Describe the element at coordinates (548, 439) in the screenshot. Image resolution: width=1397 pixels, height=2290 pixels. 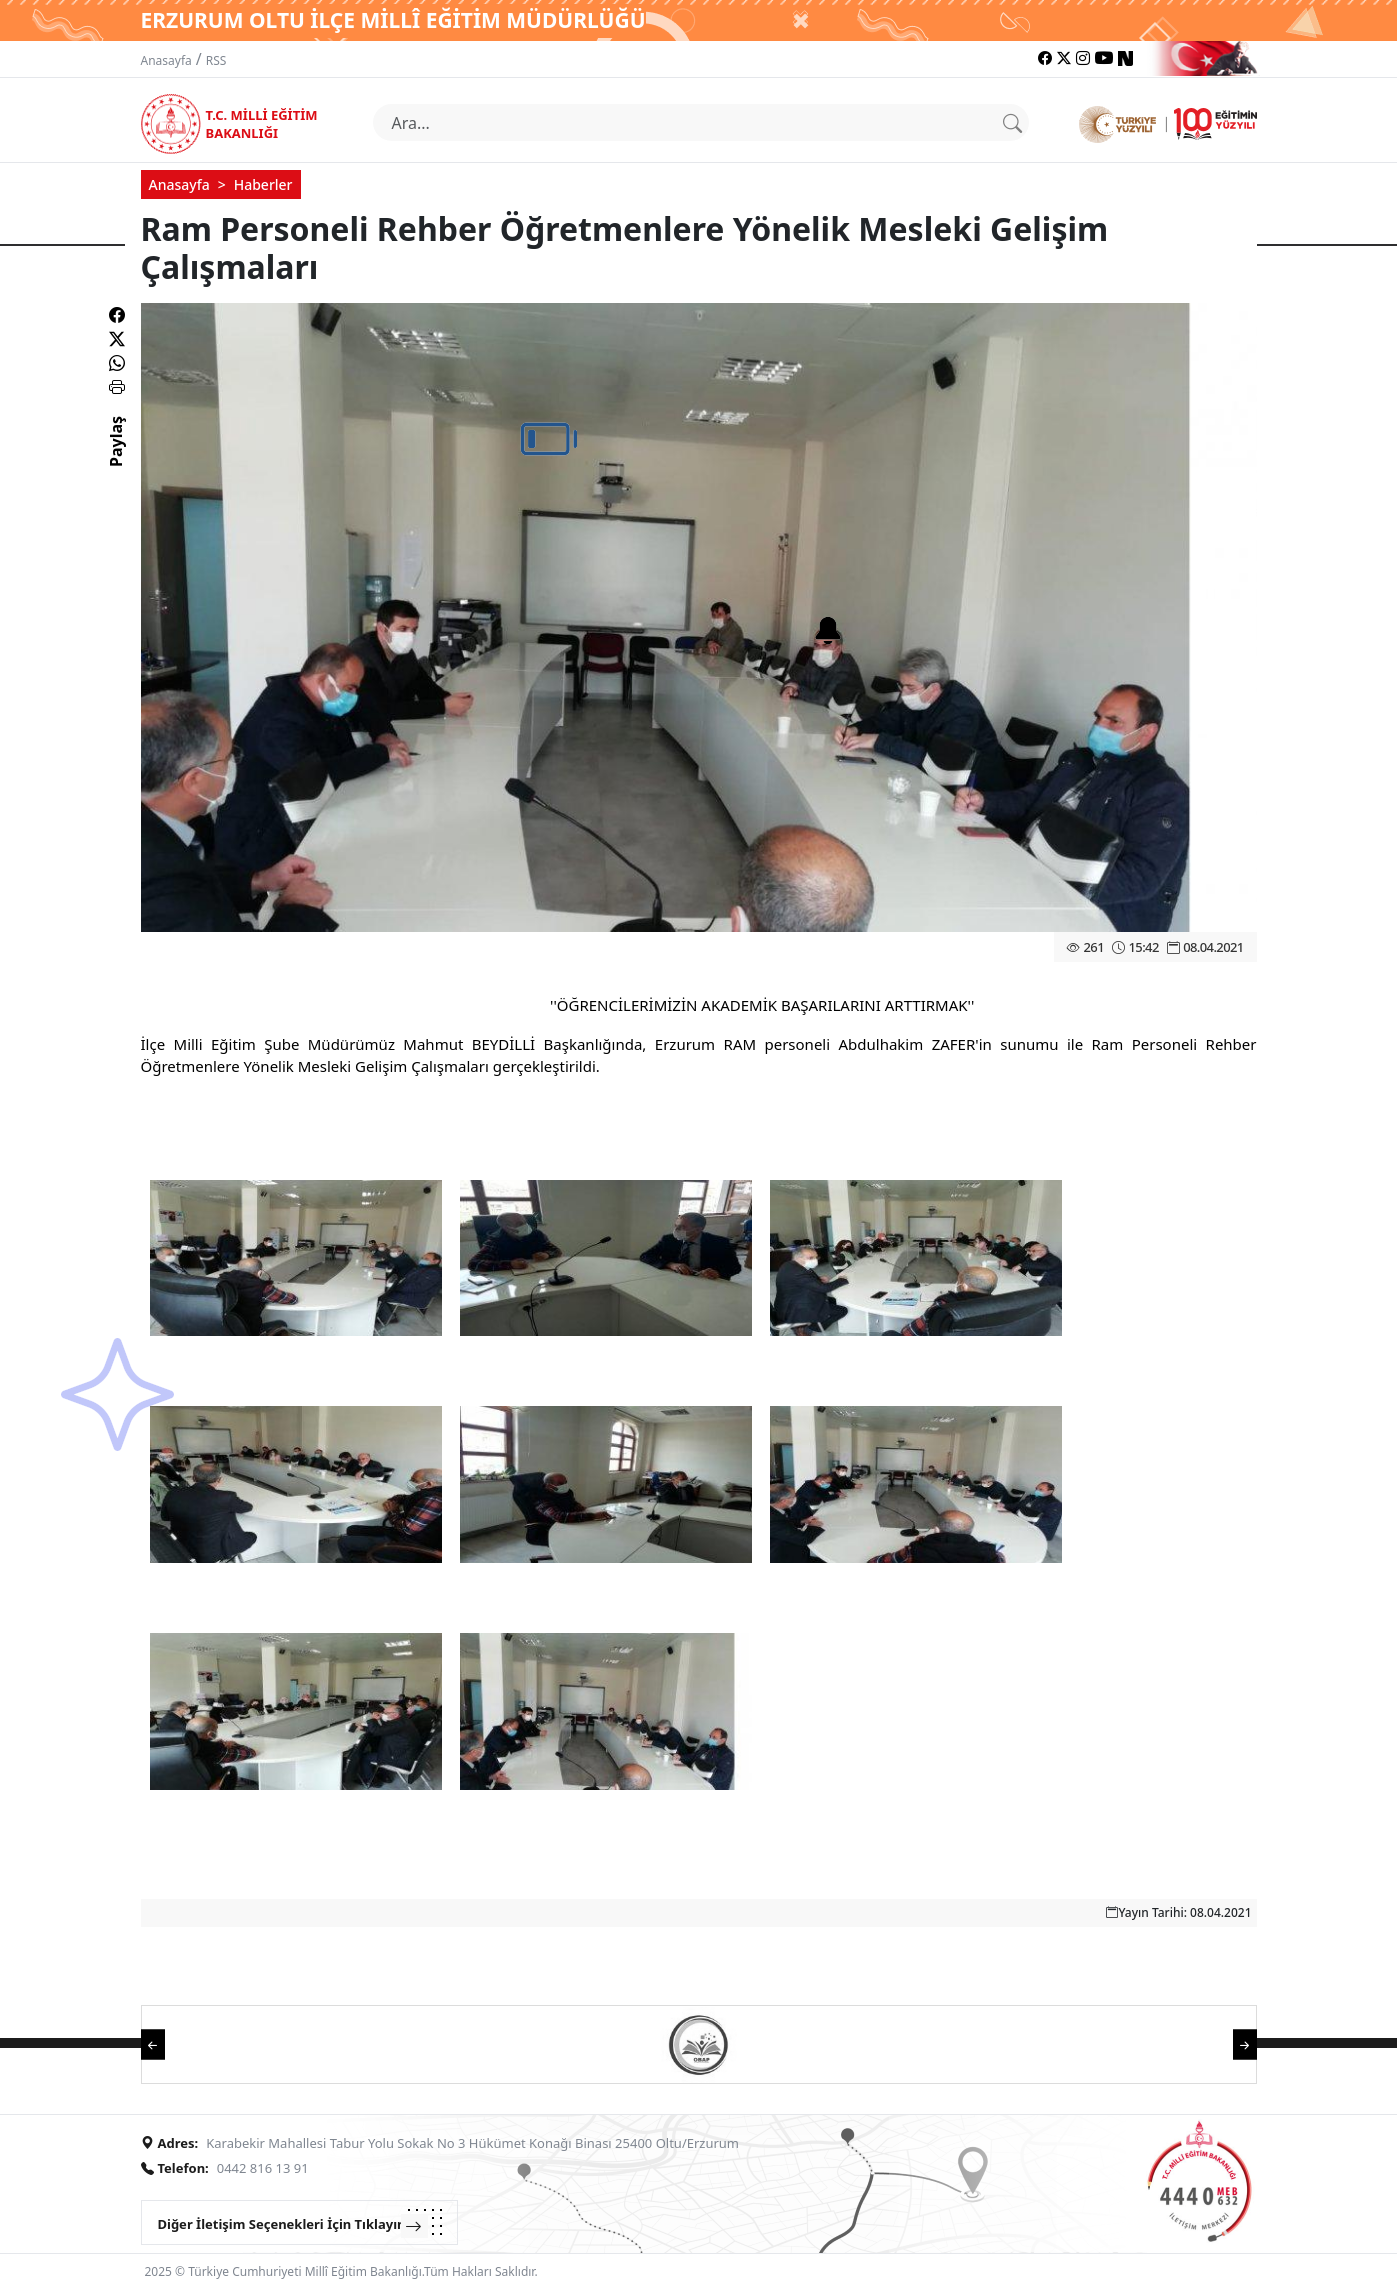
I see `indicates low battery status` at that location.